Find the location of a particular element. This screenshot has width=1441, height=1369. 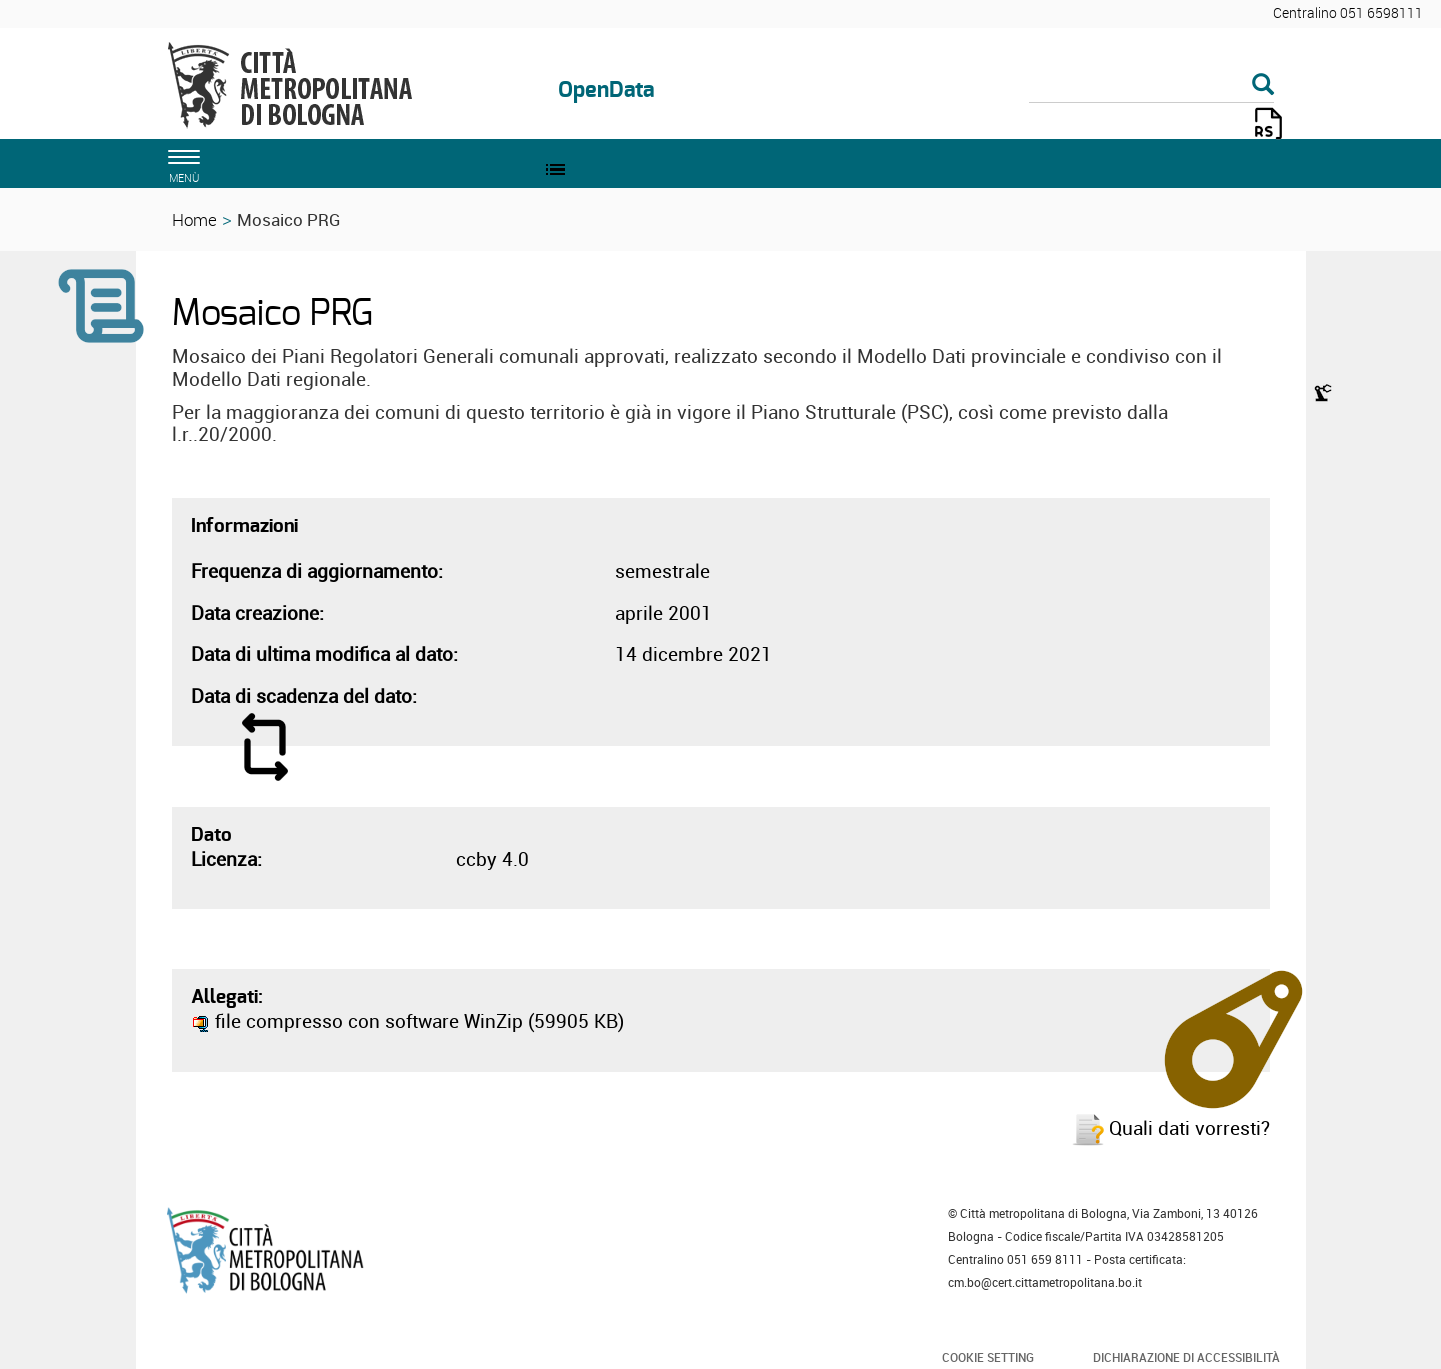

view terms and conditions or legal documents is located at coordinates (104, 306).